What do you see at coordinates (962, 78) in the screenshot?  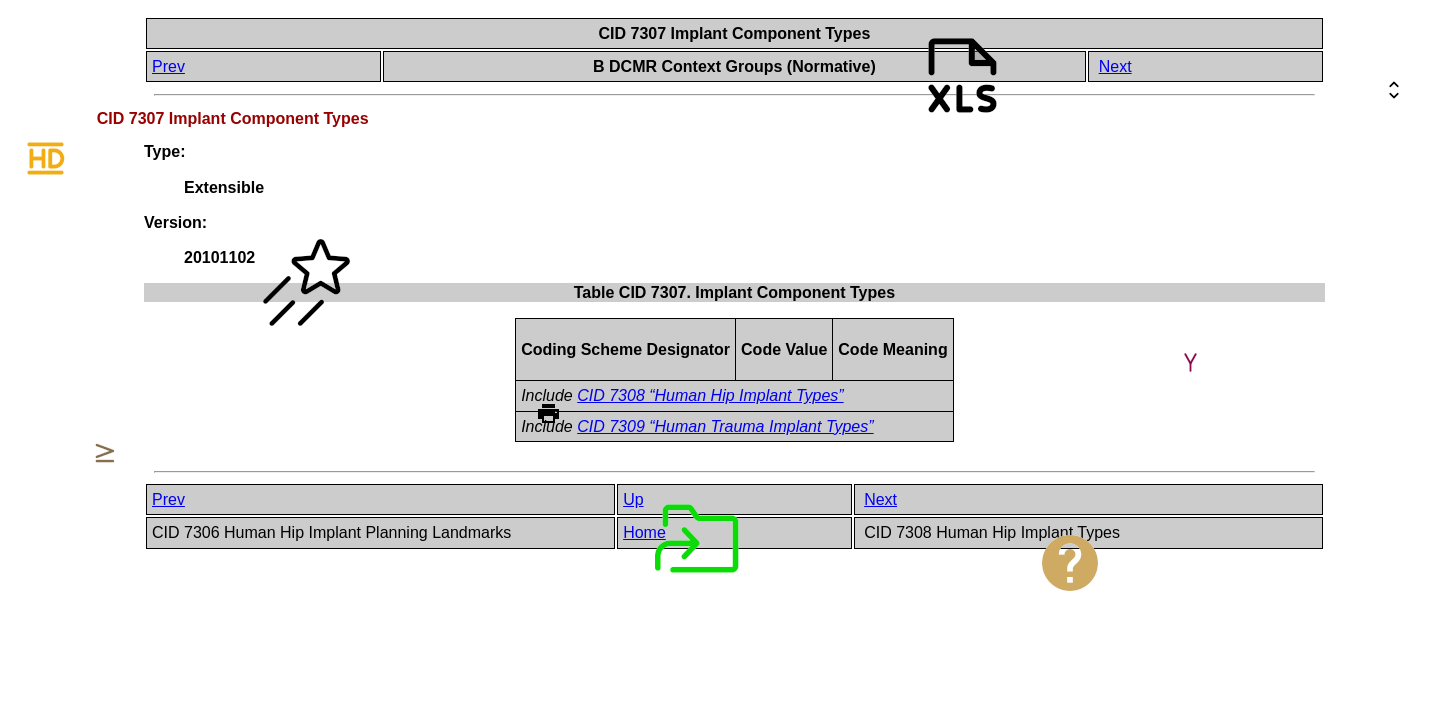 I see `open or view an excel spreadsheet file` at bounding box center [962, 78].